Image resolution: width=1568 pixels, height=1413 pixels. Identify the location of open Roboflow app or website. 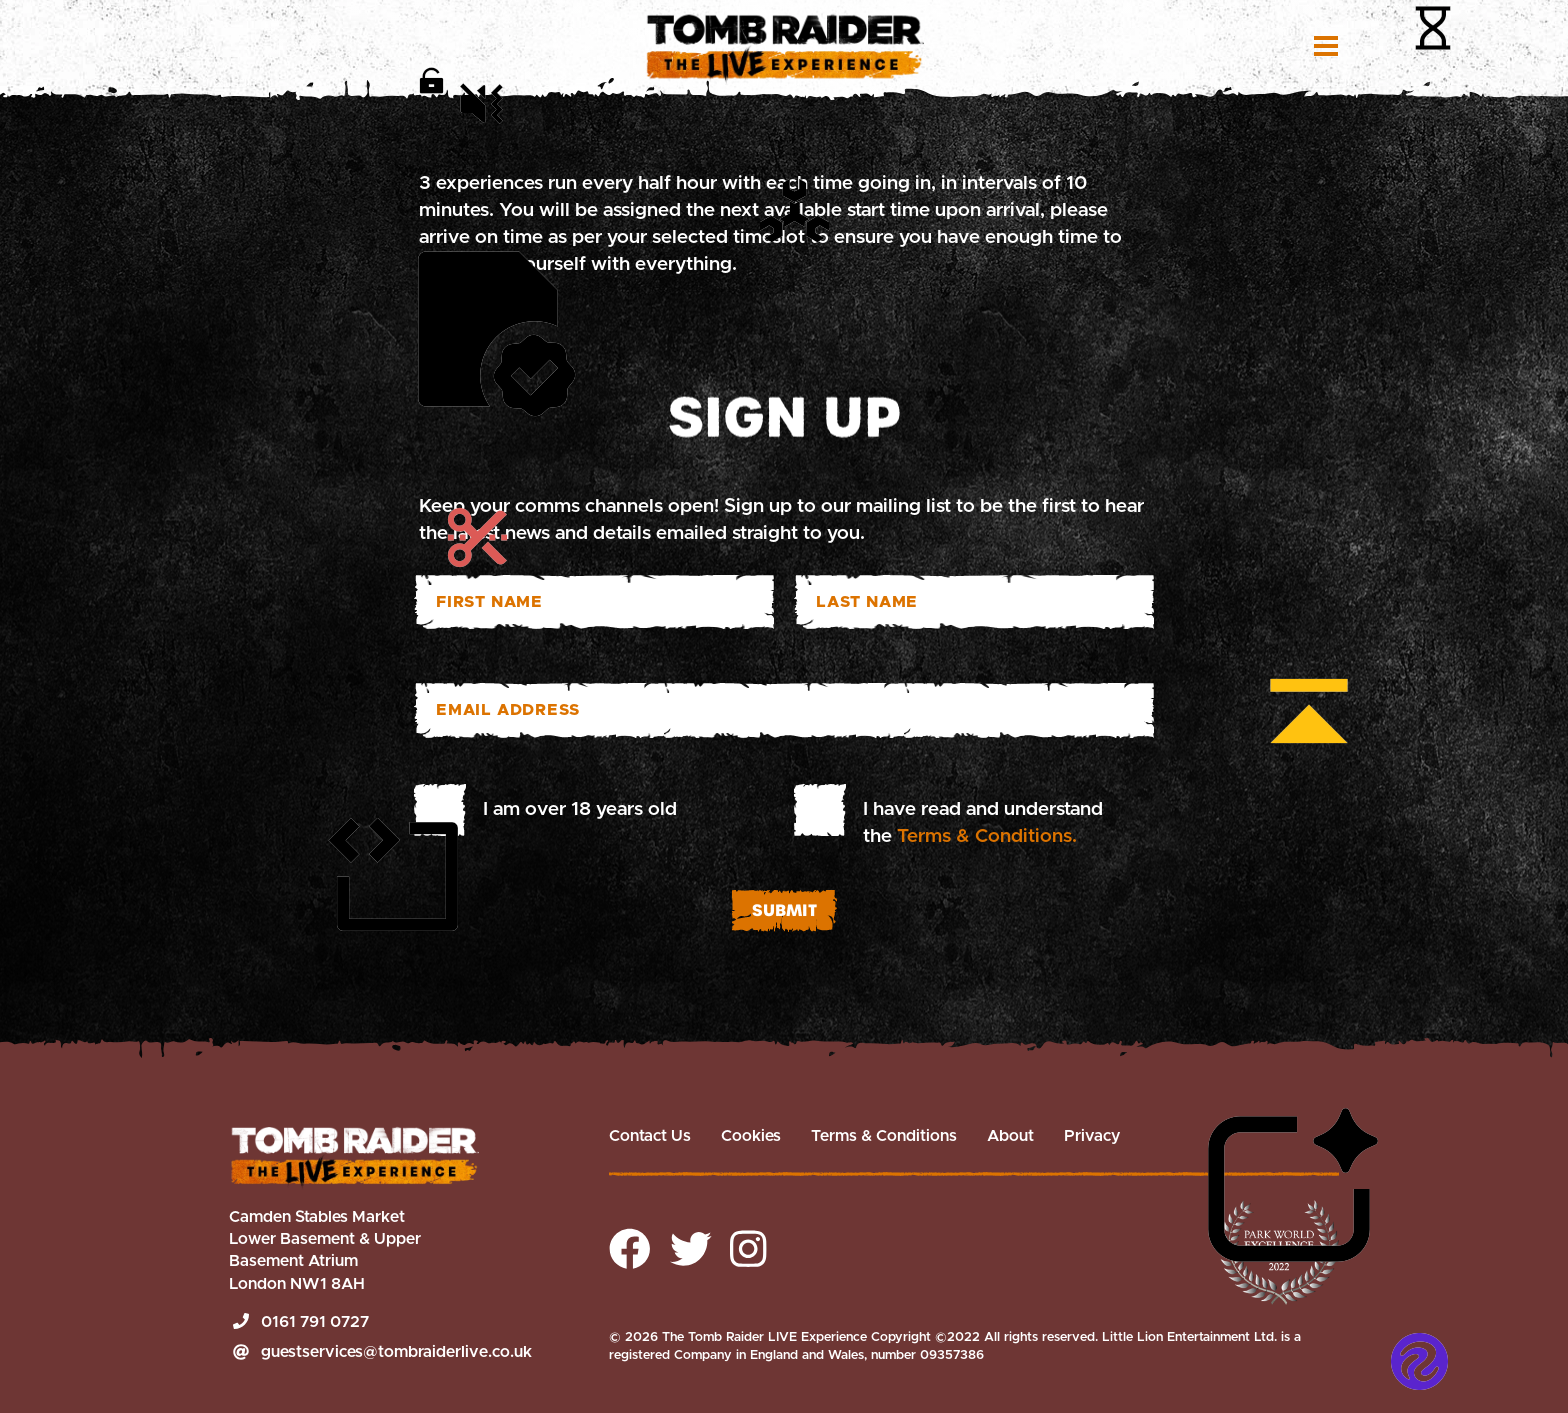
(1419, 1361).